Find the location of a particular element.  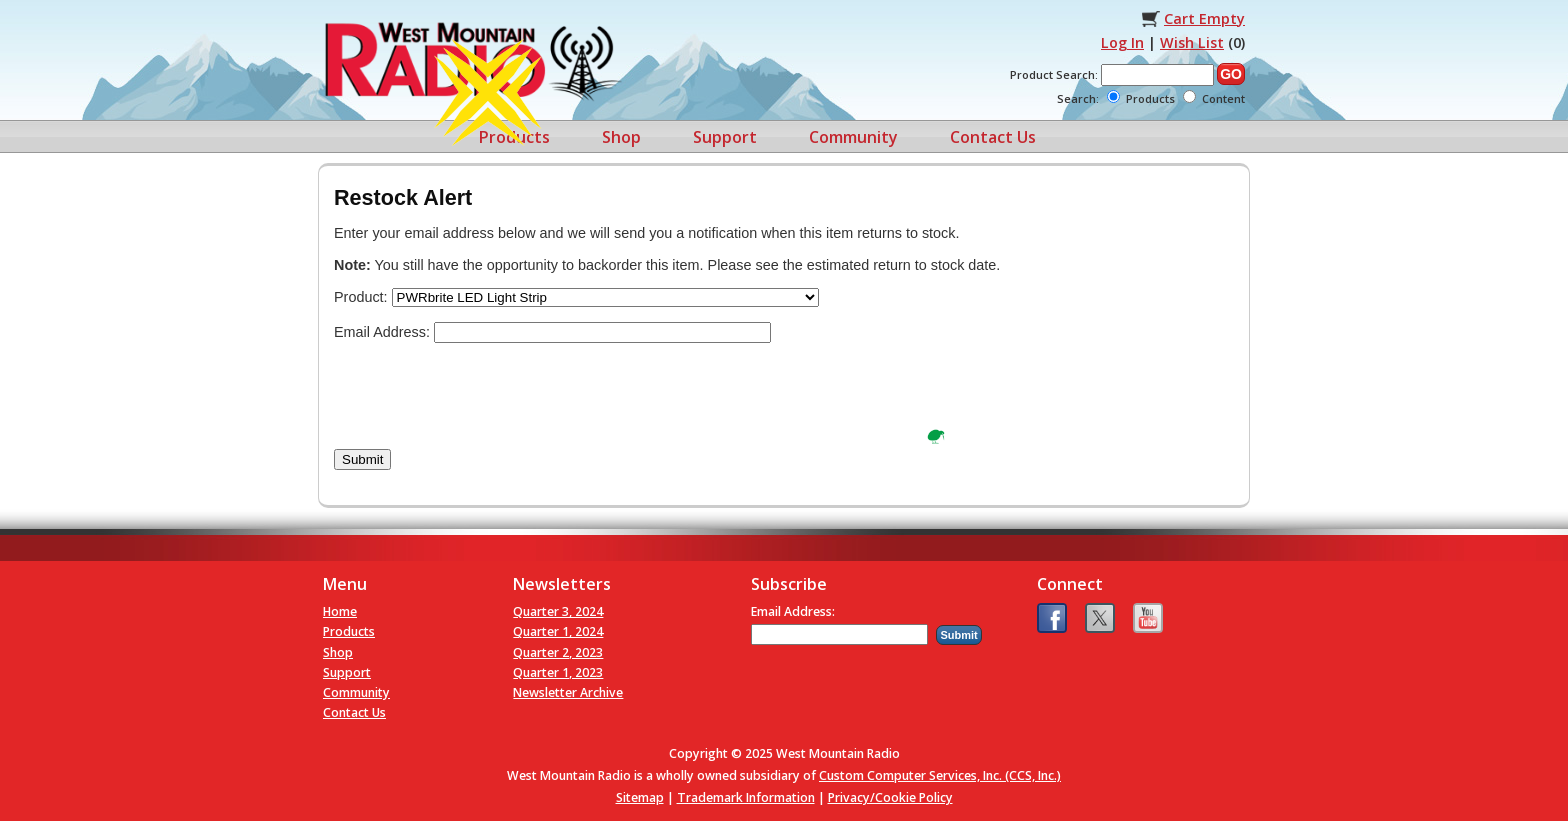

kiwi bird icon or mascot is located at coordinates (936, 436).